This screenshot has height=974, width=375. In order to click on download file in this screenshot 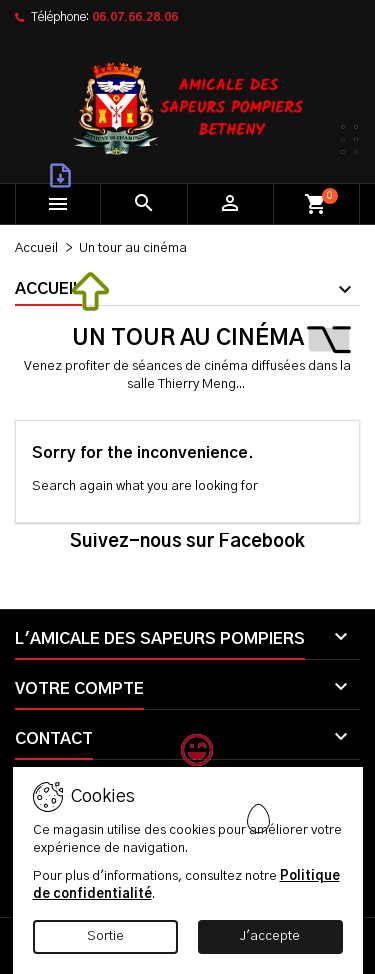, I will do `click(60, 175)`.